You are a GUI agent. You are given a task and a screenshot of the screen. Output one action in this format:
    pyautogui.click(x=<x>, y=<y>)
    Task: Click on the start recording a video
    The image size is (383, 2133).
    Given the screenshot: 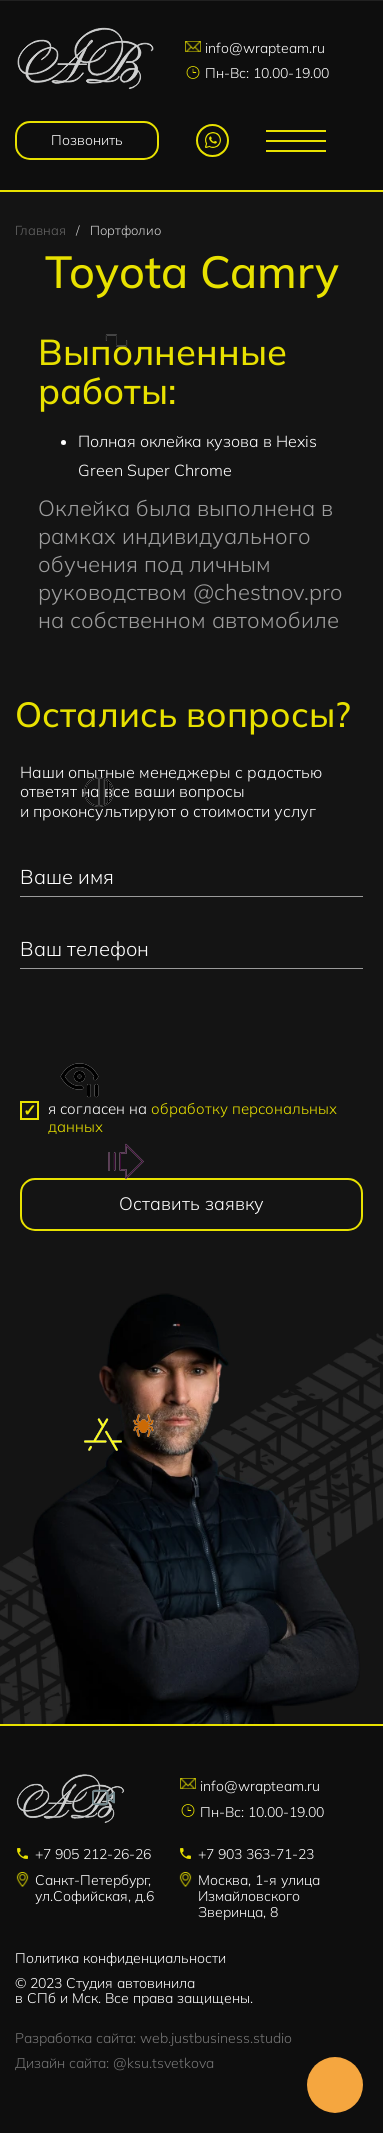 What is the action you would take?
    pyautogui.click(x=103, y=1797)
    